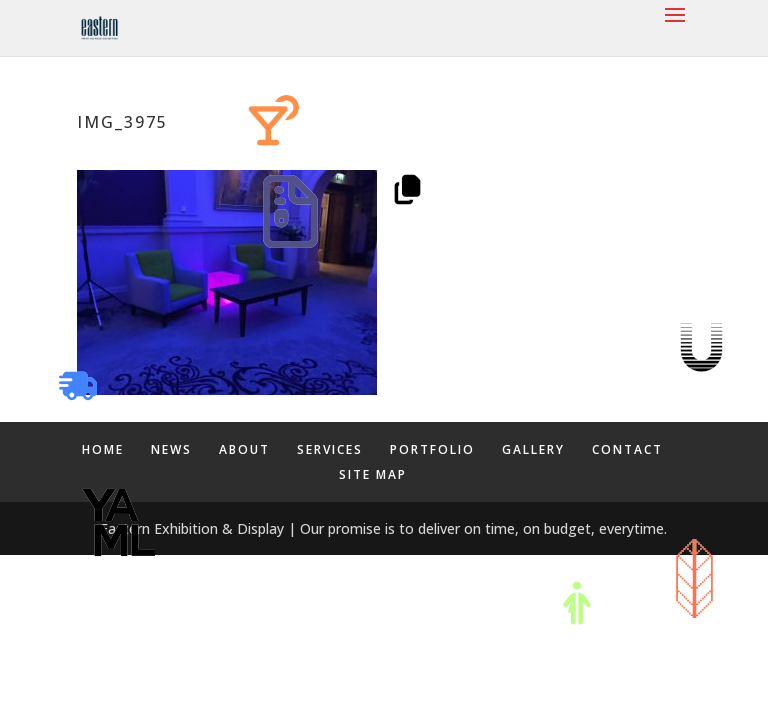  What do you see at coordinates (271, 123) in the screenshot?
I see `browse cocktail recipes or drink menu` at bounding box center [271, 123].